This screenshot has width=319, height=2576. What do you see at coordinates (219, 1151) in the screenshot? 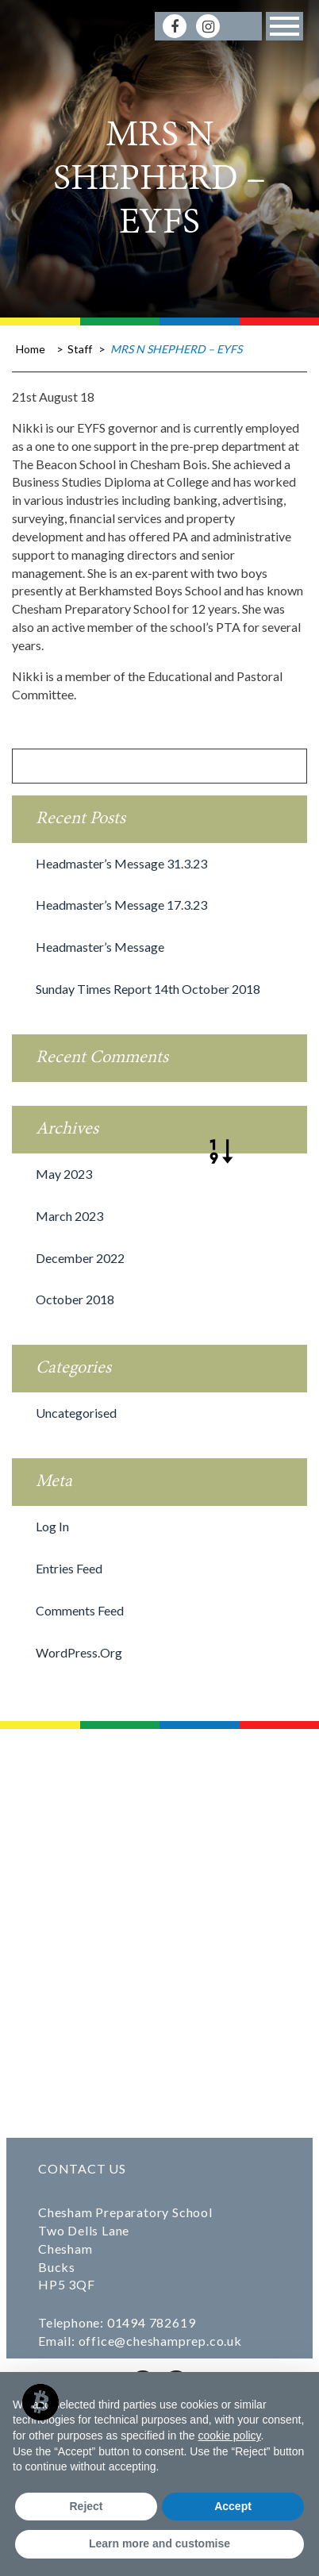
I see `sort numbers in ascending order` at bounding box center [219, 1151].